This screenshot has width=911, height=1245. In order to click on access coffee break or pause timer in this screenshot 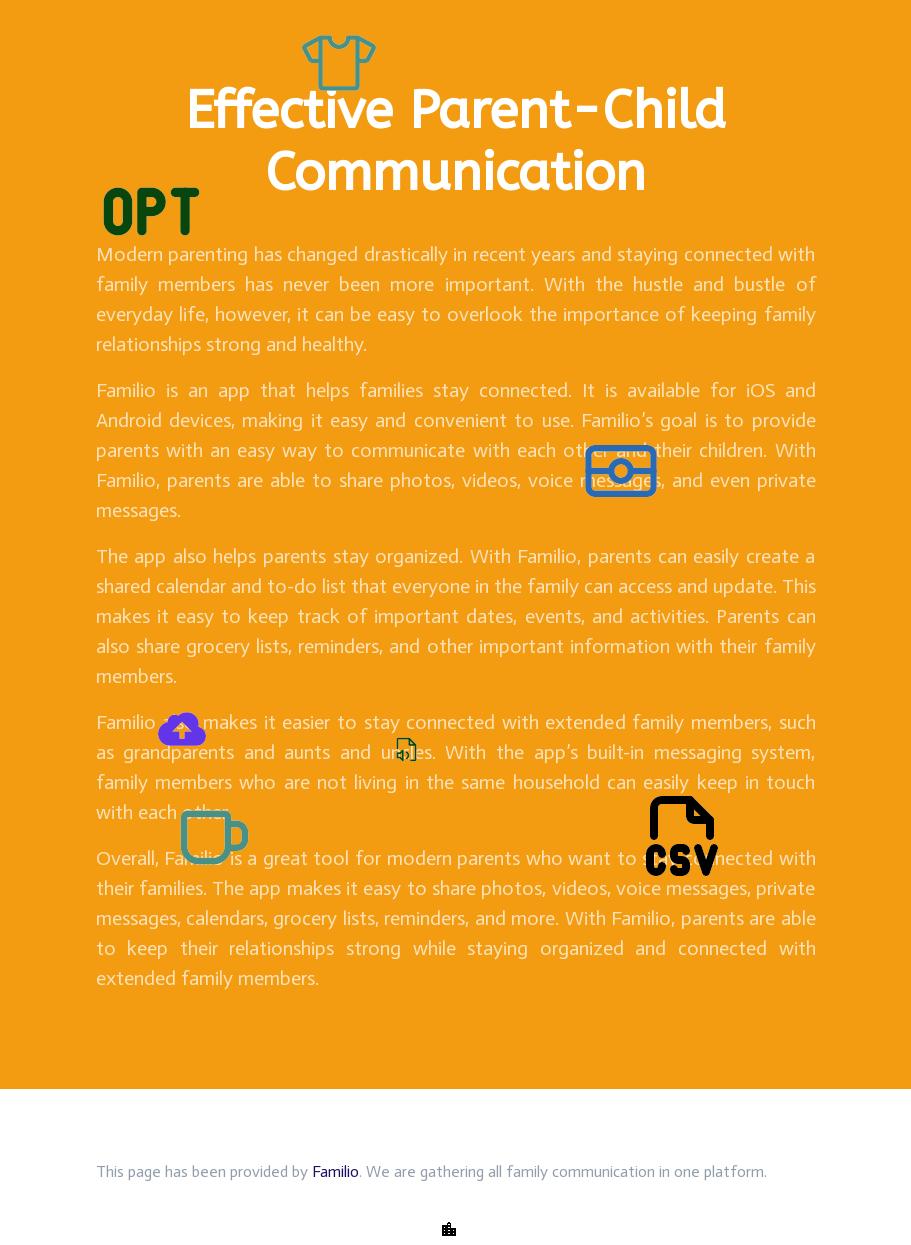, I will do `click(214, 837)`.